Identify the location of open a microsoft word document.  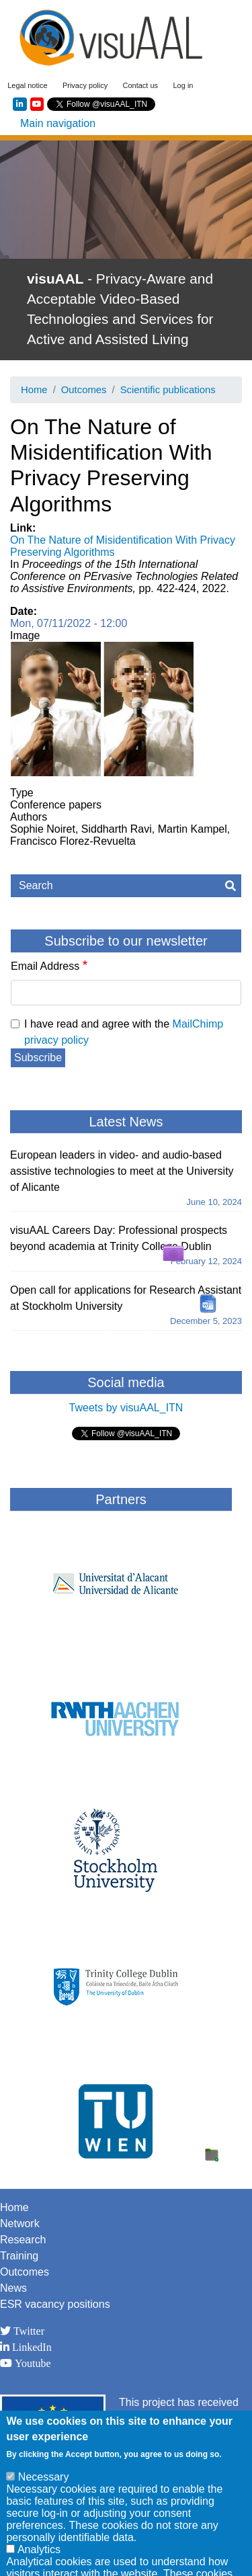
(208, 1303).